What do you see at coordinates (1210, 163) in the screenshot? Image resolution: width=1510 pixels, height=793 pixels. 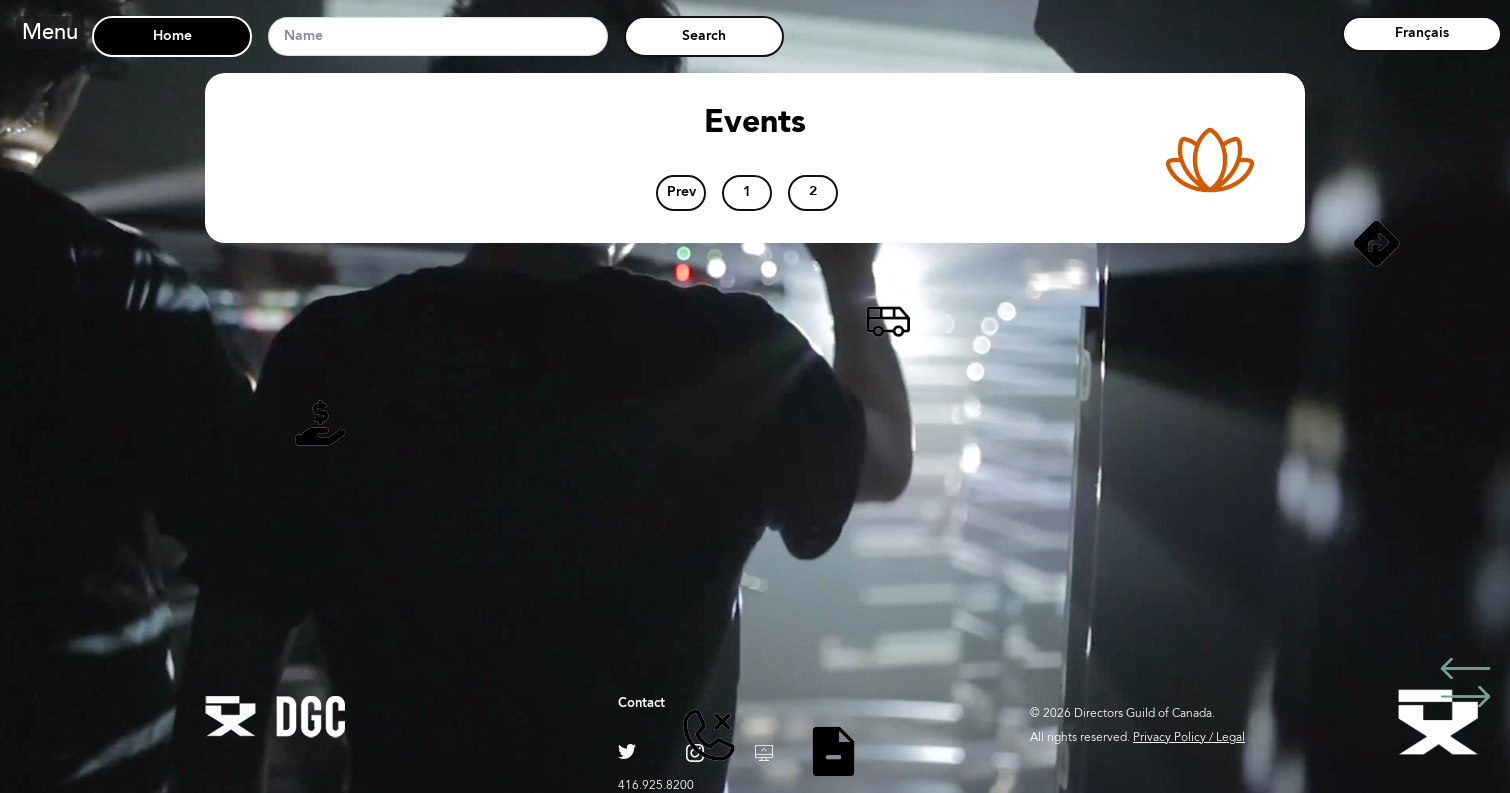 I see `access meditation or mindfulness features` at bounding box center [1210, 163].